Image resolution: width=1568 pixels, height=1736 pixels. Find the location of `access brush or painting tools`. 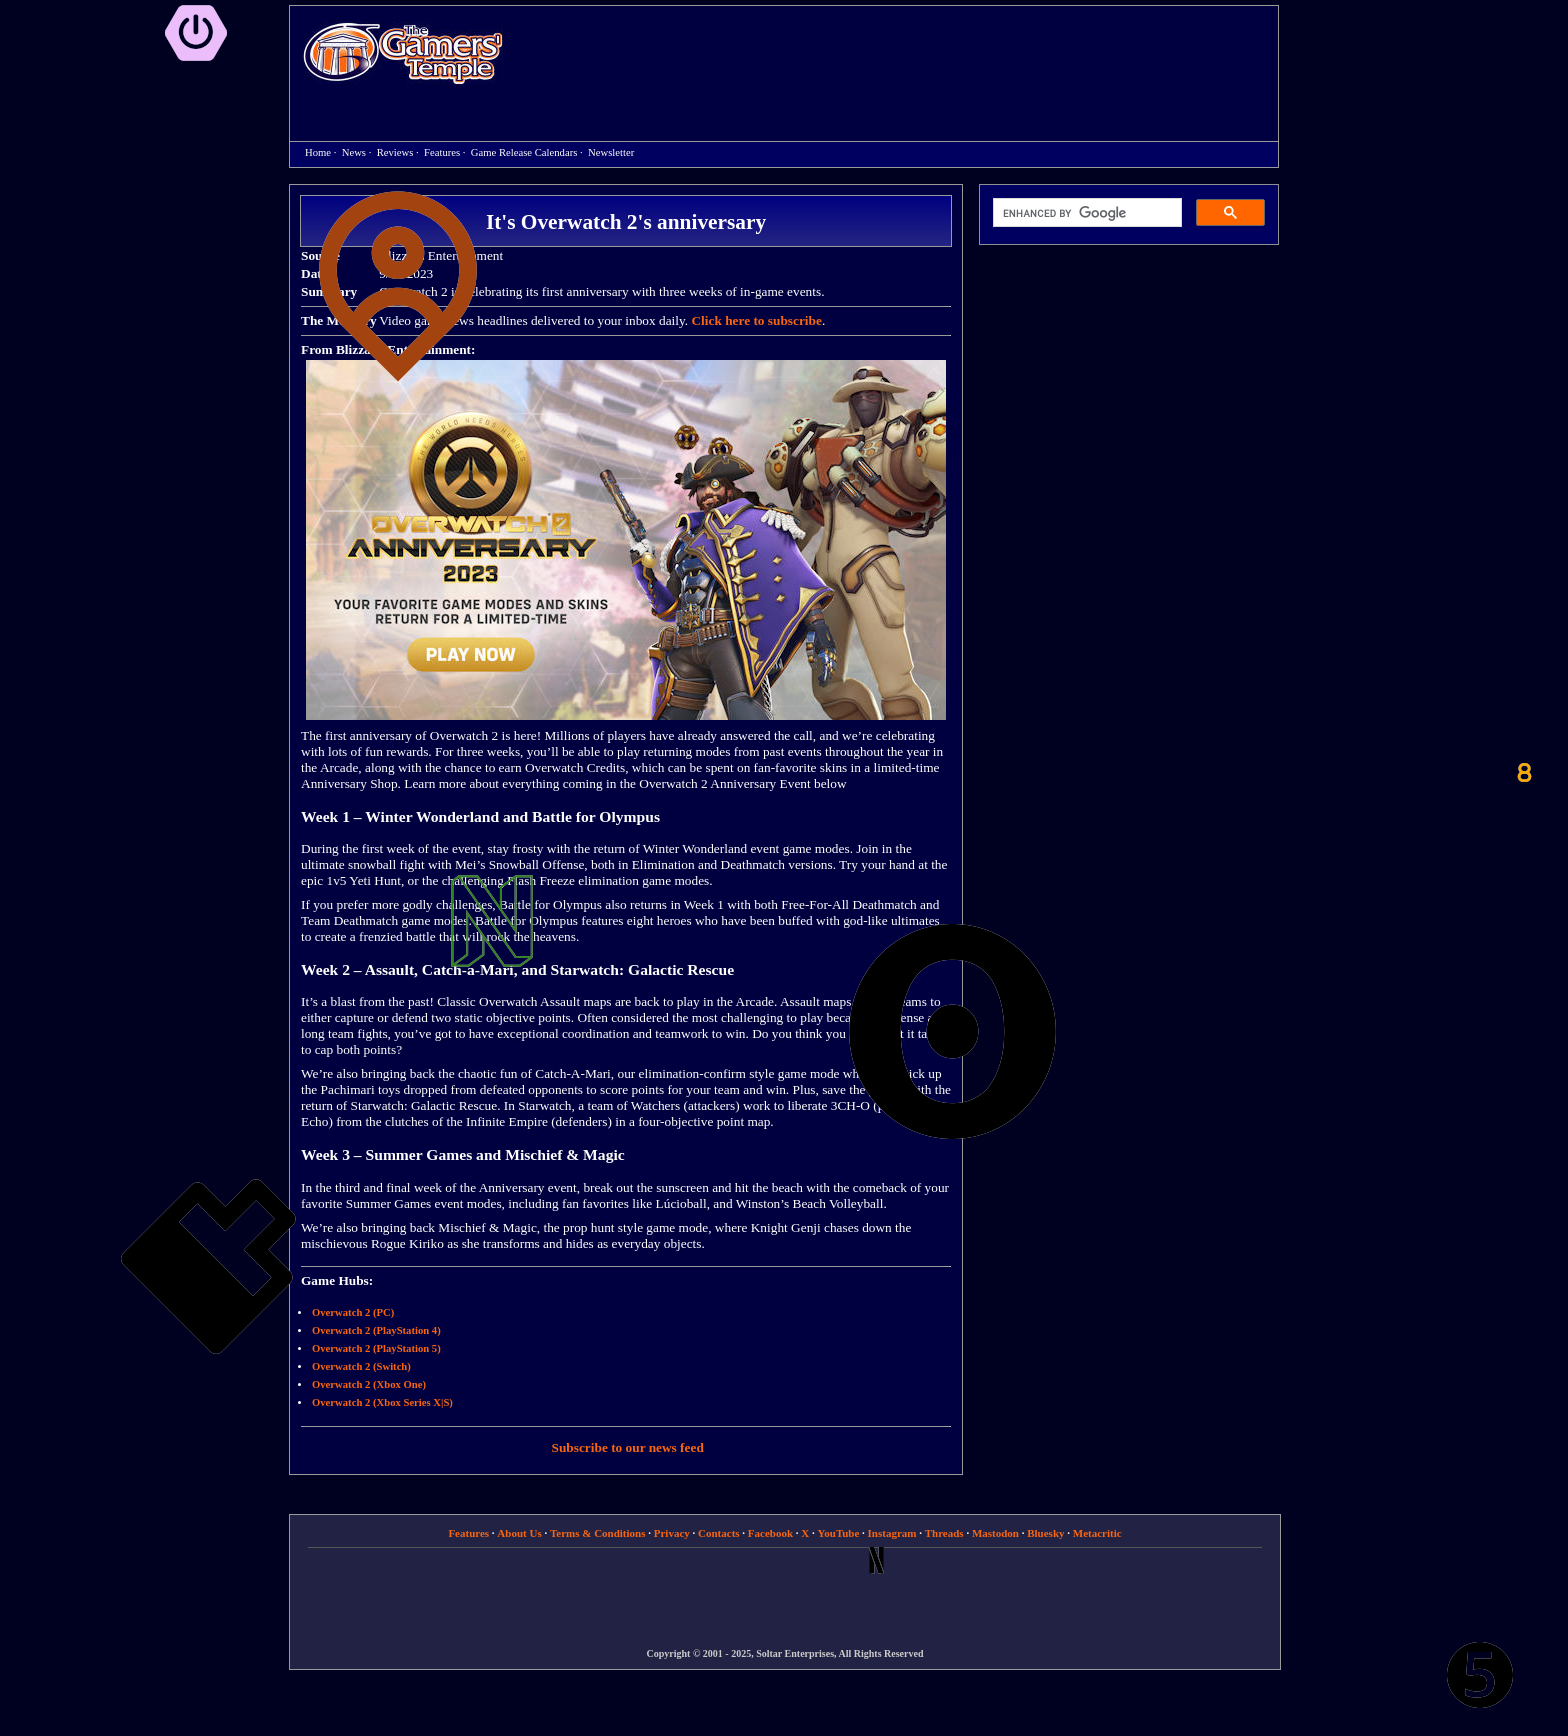

access brush or painting tools is located at coordinates (213, 1261).